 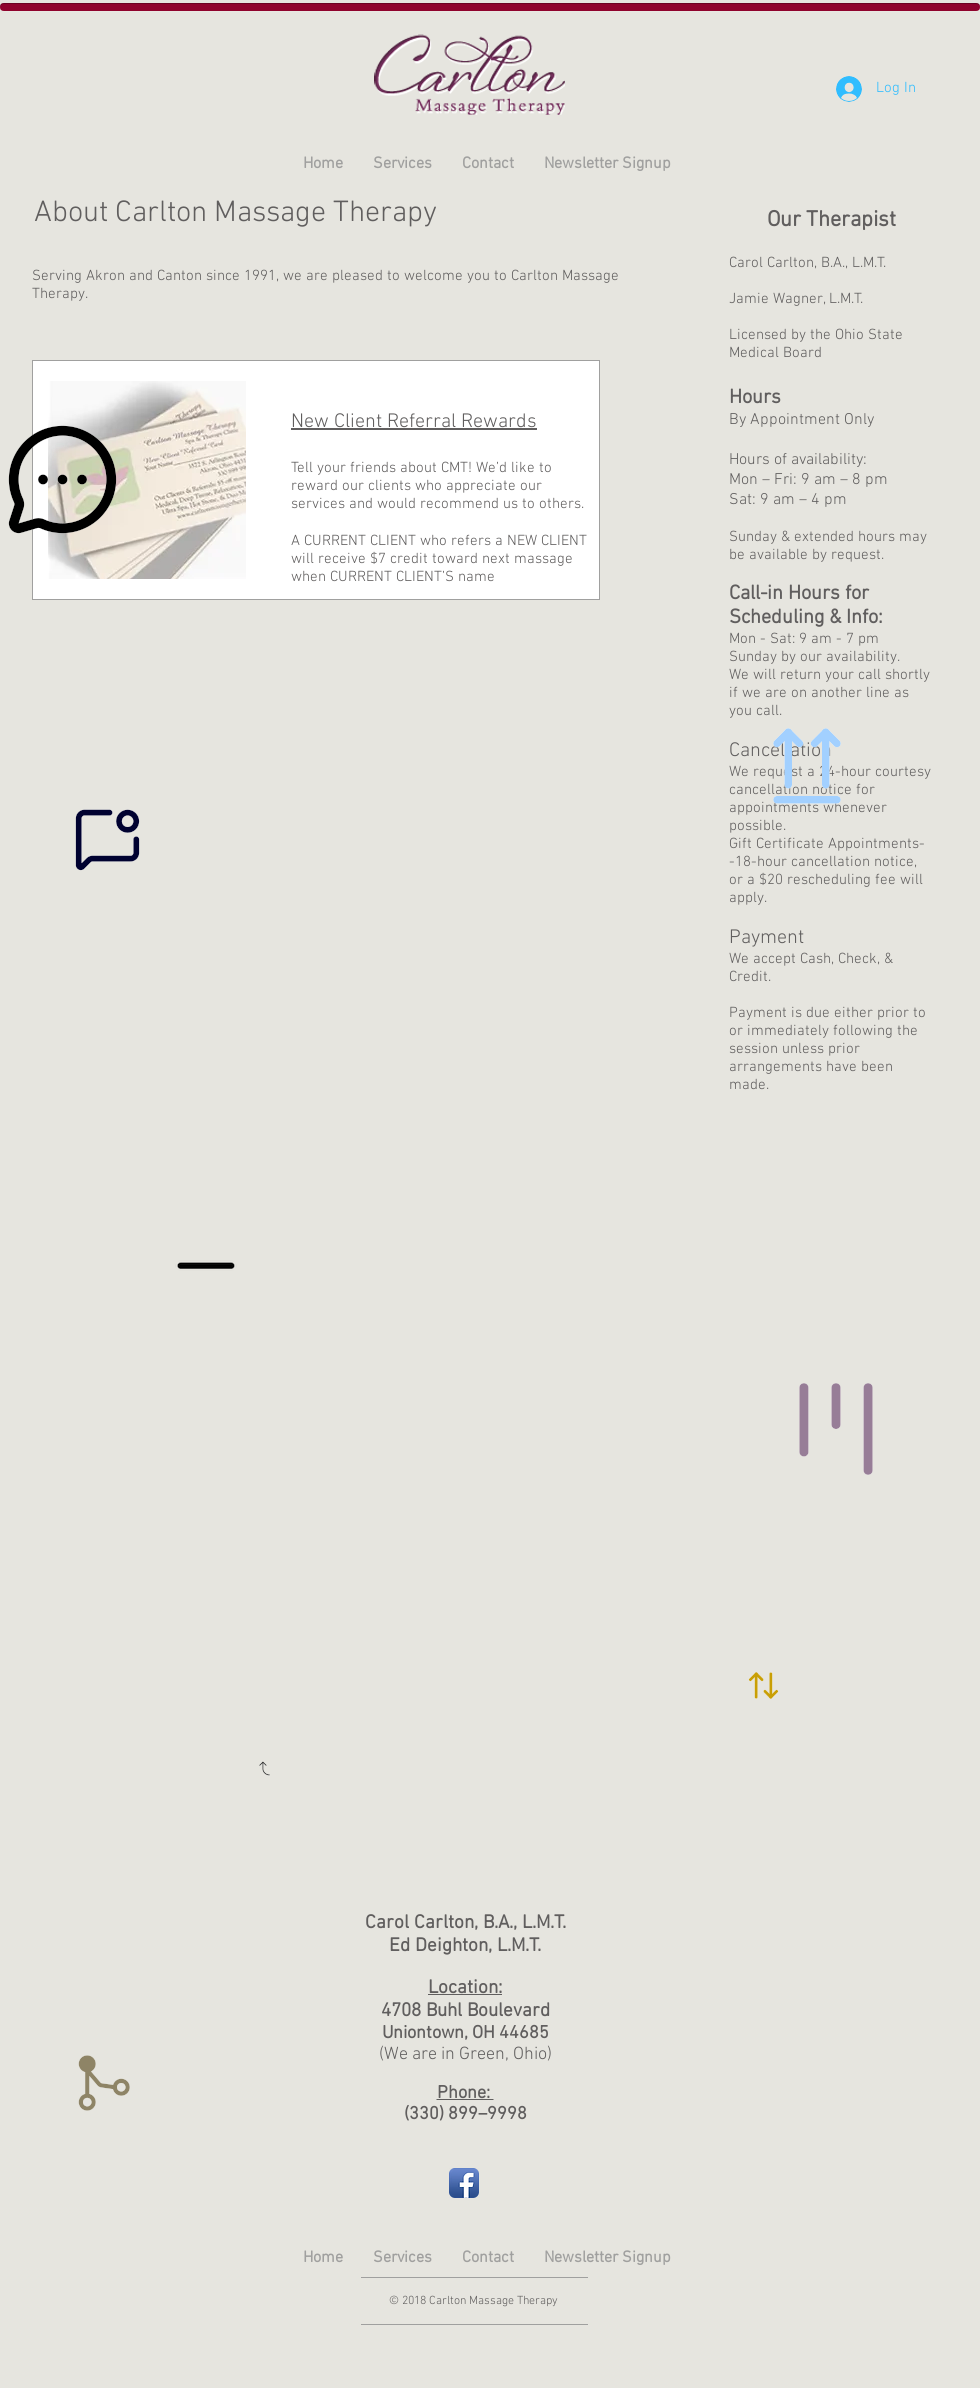 I want to click on new unread message notification, so click(x=107, y=838).